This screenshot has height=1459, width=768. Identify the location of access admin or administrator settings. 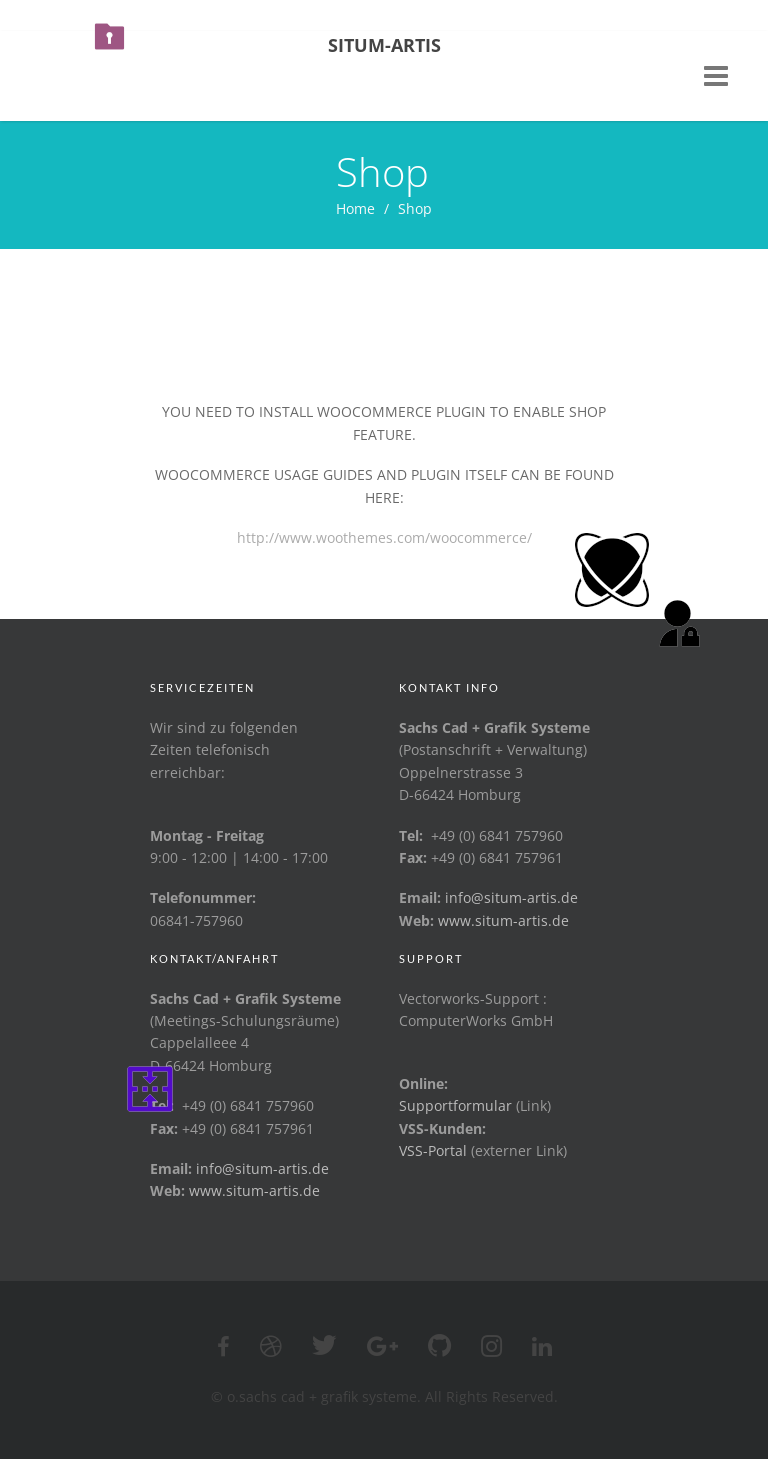
(677, 624).